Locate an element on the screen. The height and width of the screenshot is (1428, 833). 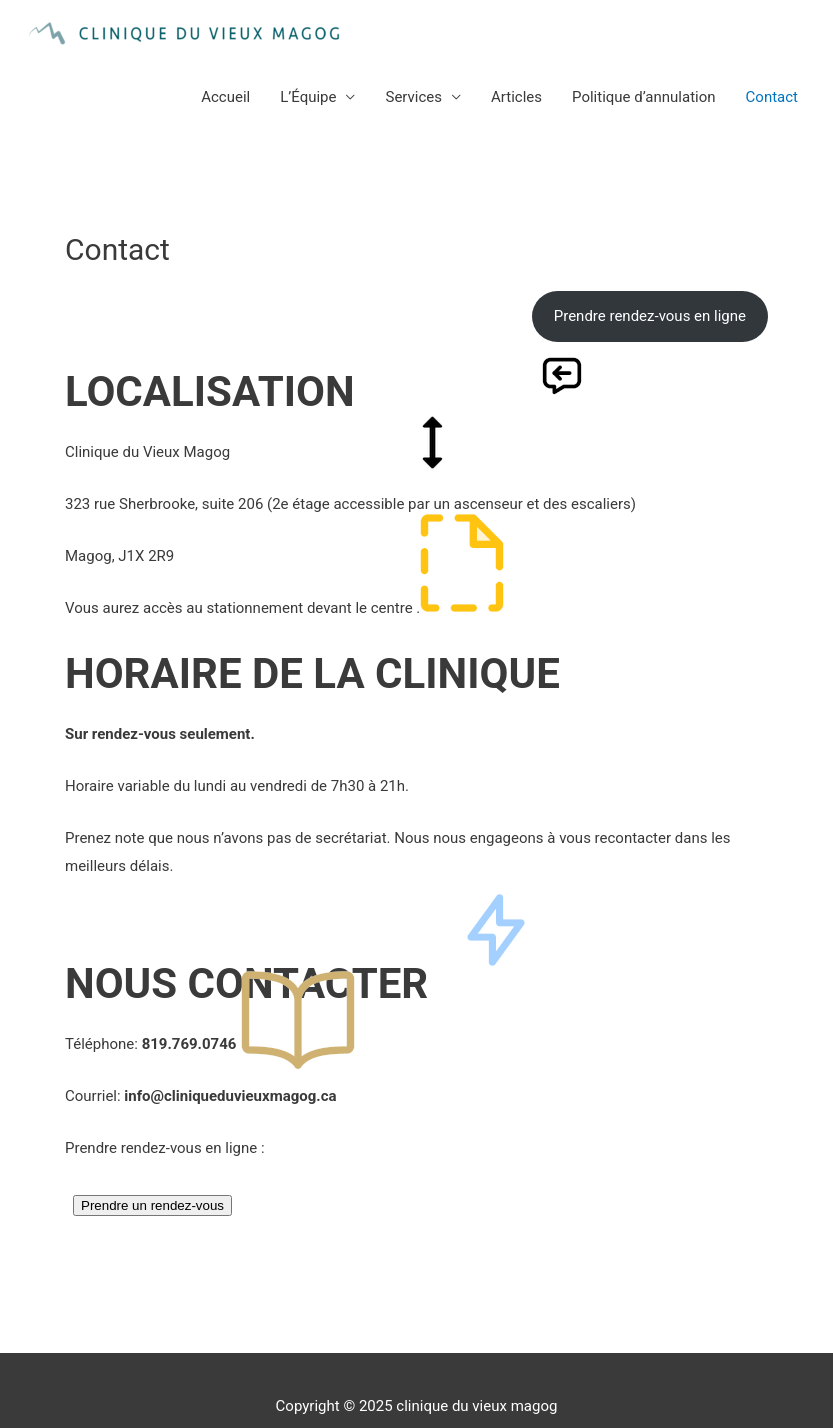
quick actions or shortcuts is located at coordinates (496, 930).